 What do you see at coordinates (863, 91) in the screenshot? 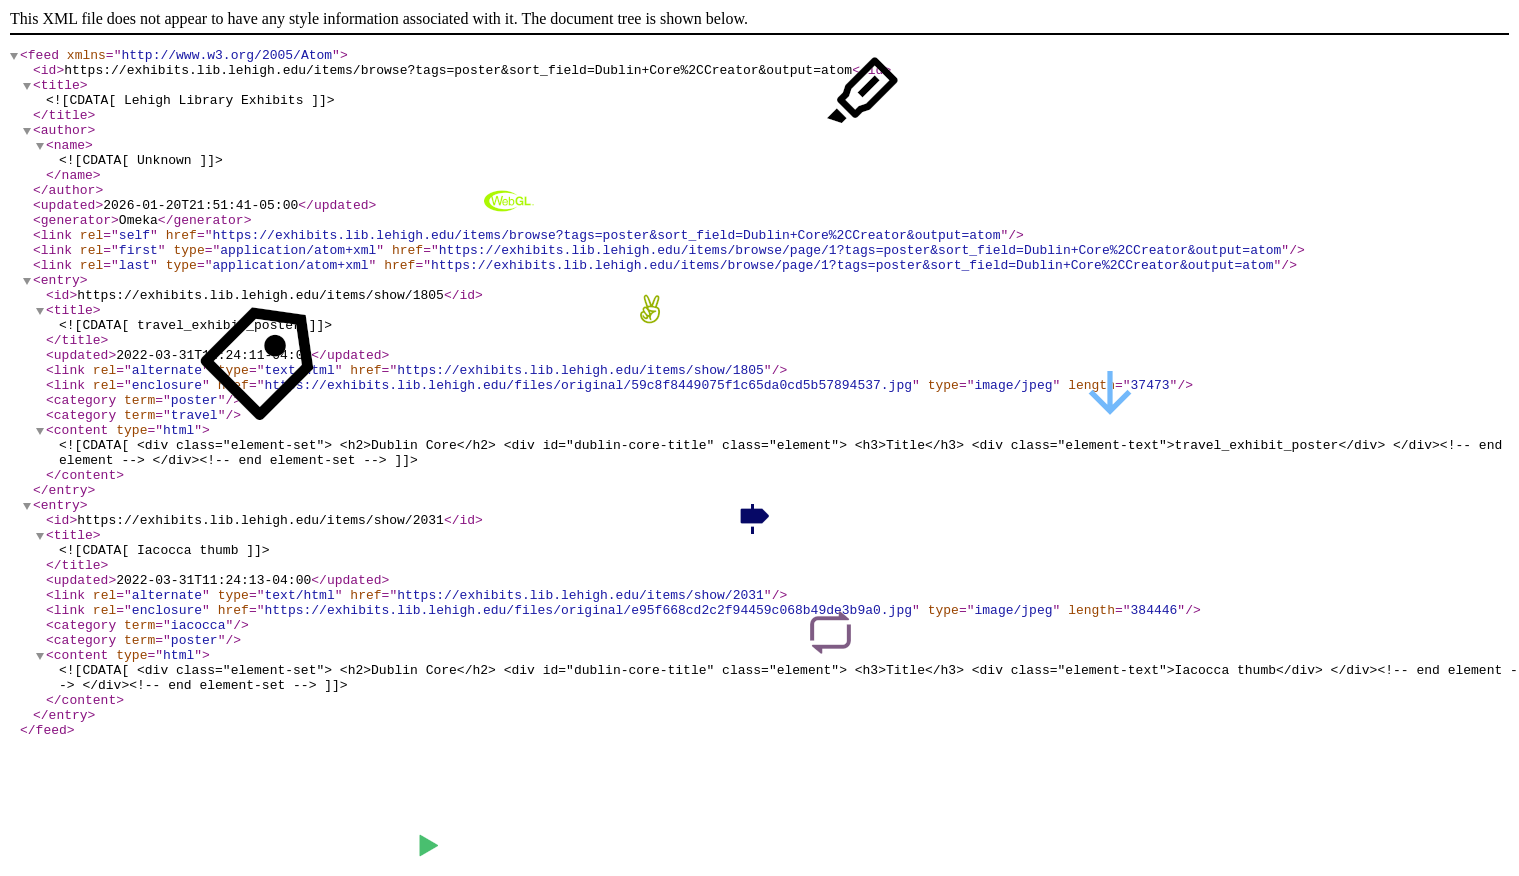
I see `highlight or mark up text` at bounding box center [863, 91].